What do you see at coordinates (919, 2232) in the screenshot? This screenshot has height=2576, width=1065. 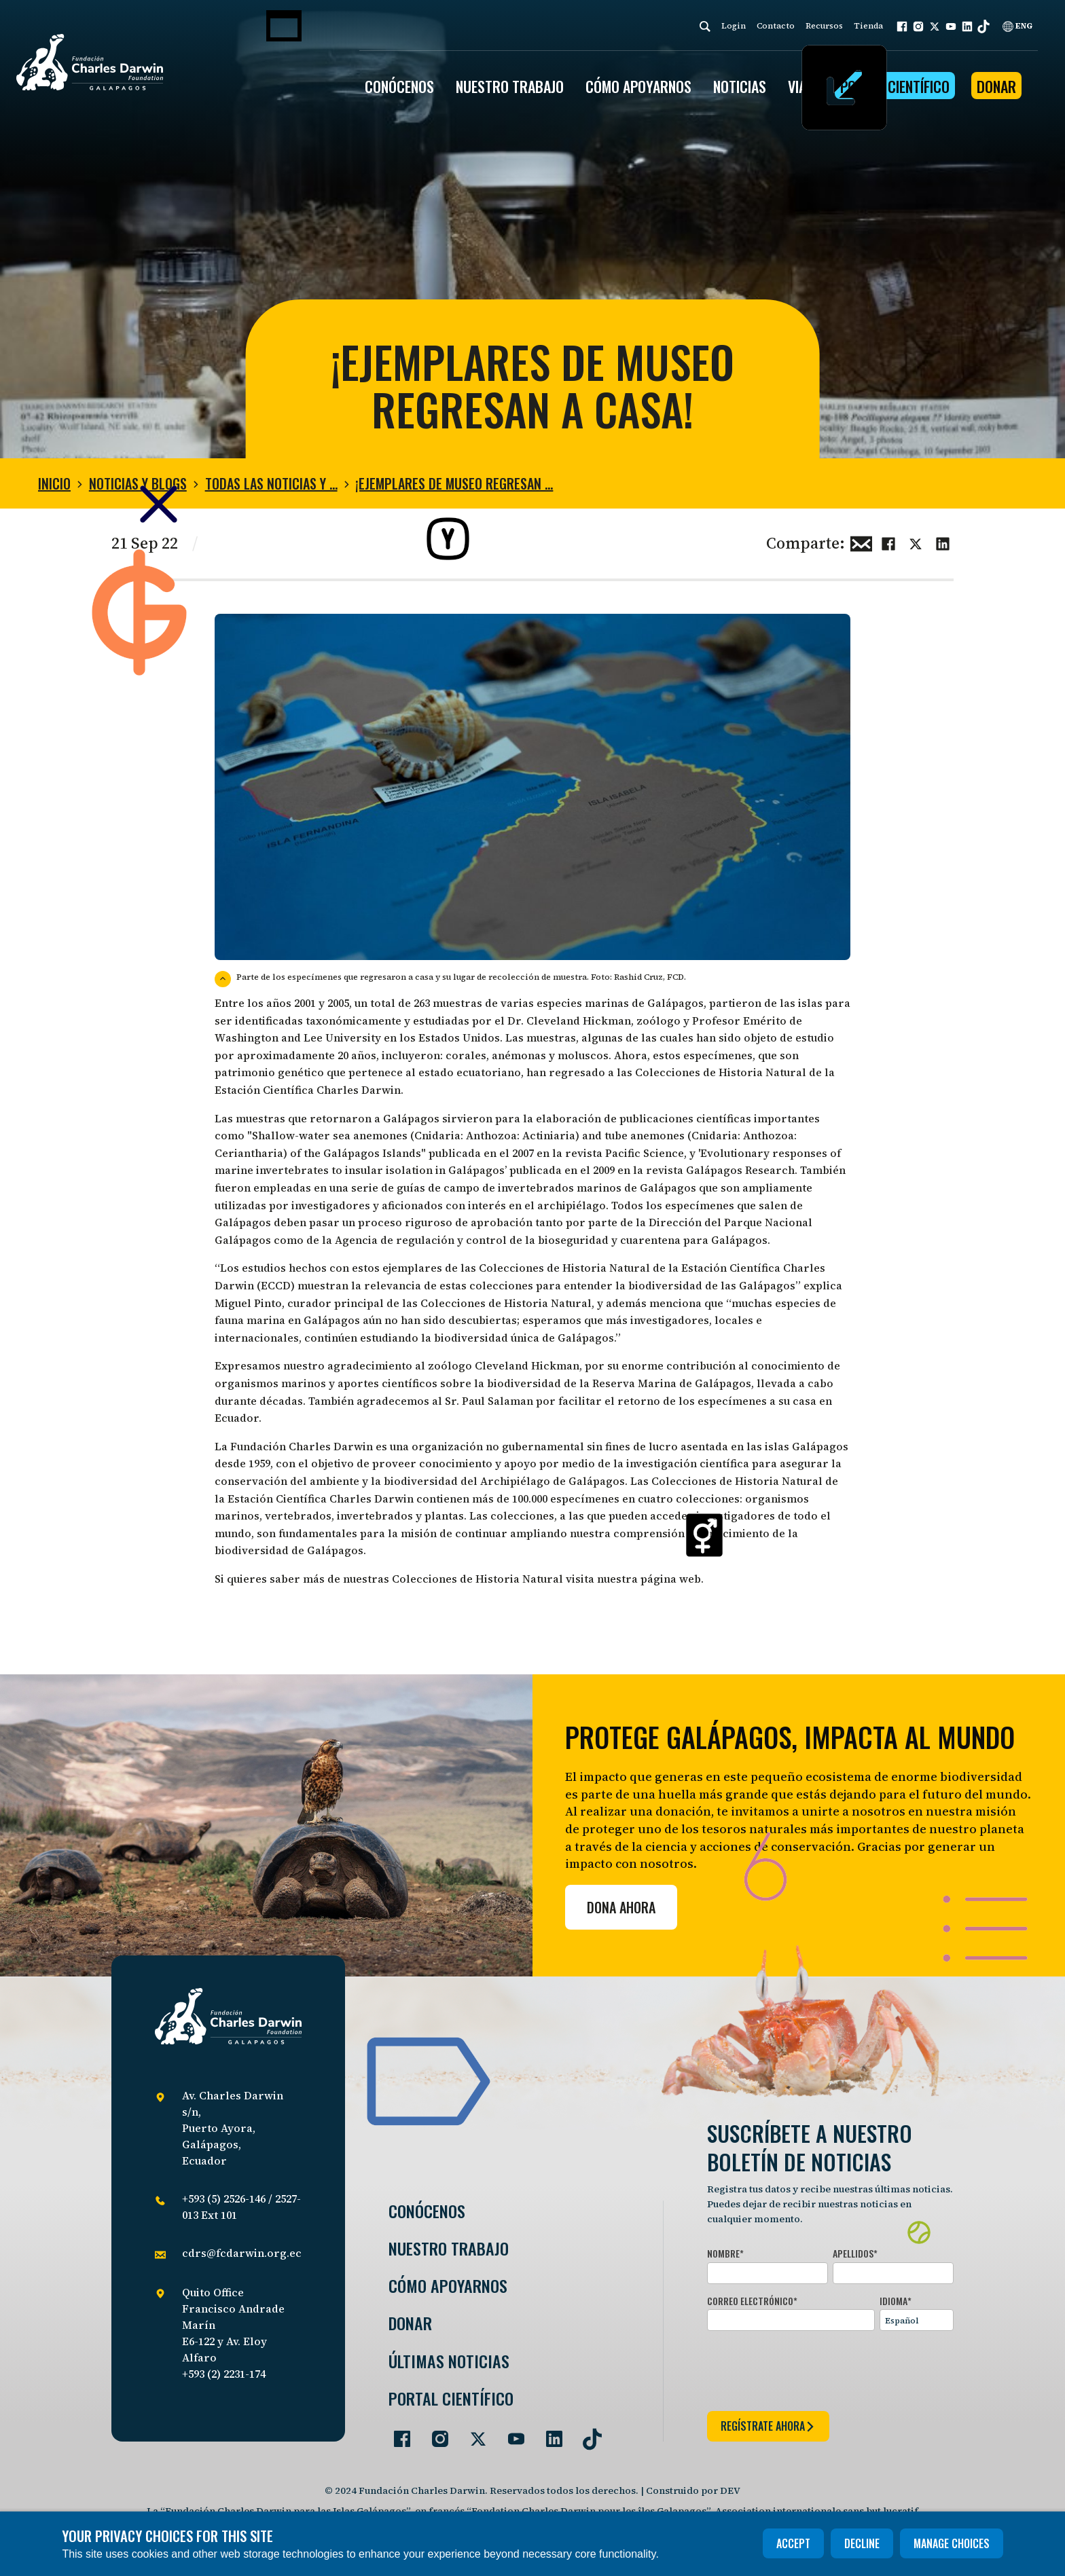 I see `access tennis or racquet sports content` at bounding box center [919, 2232].